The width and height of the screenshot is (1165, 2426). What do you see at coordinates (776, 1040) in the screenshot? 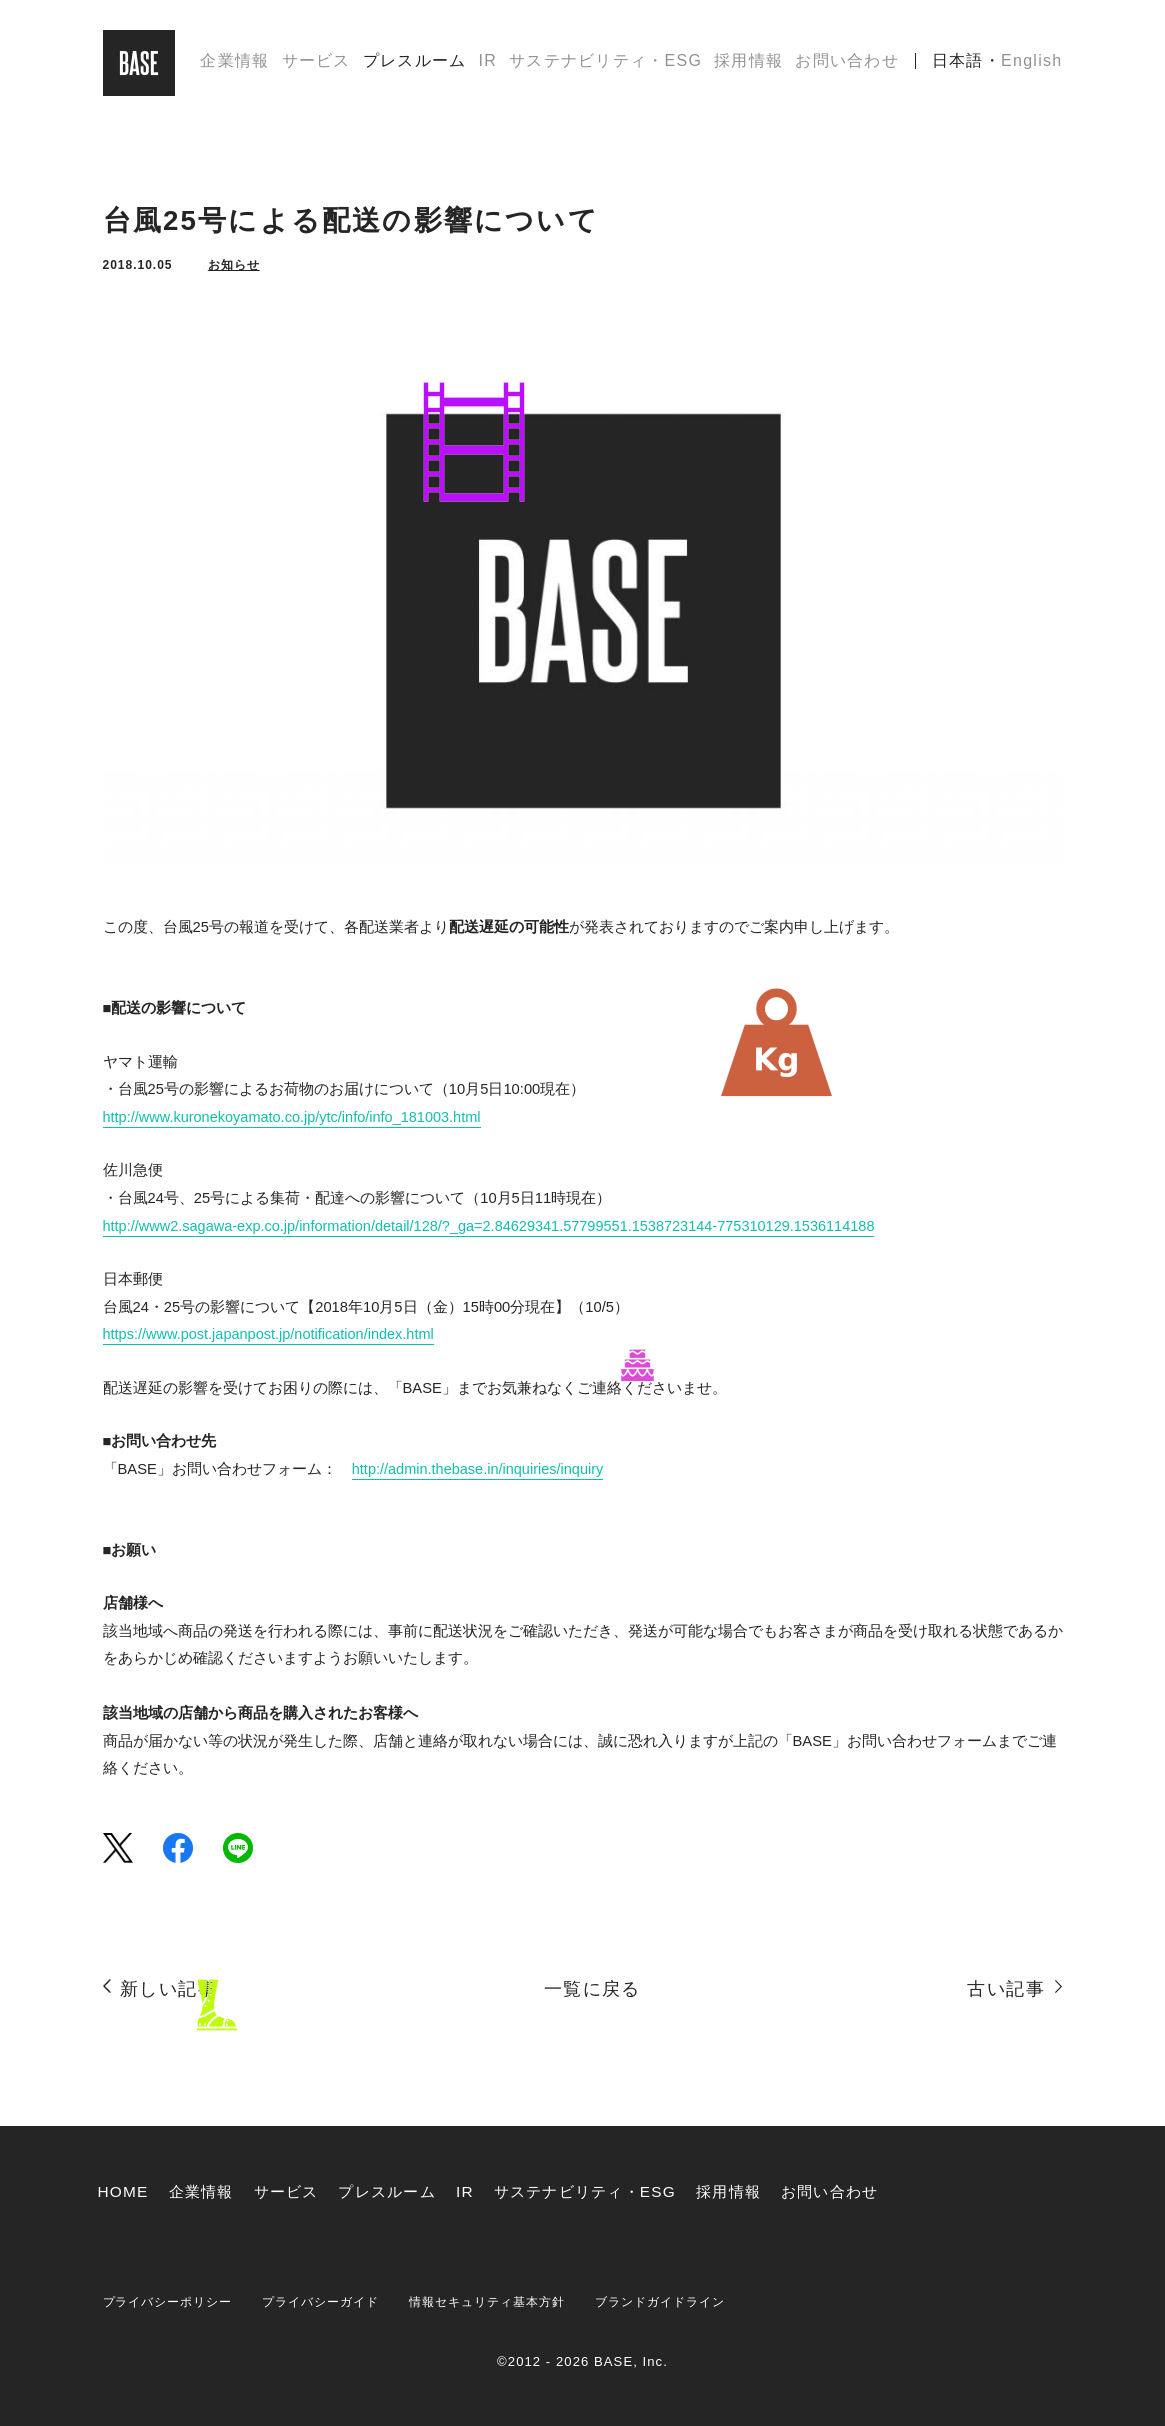
I see `adjust item weight or mass settings` at bounding box center [776, 1040].